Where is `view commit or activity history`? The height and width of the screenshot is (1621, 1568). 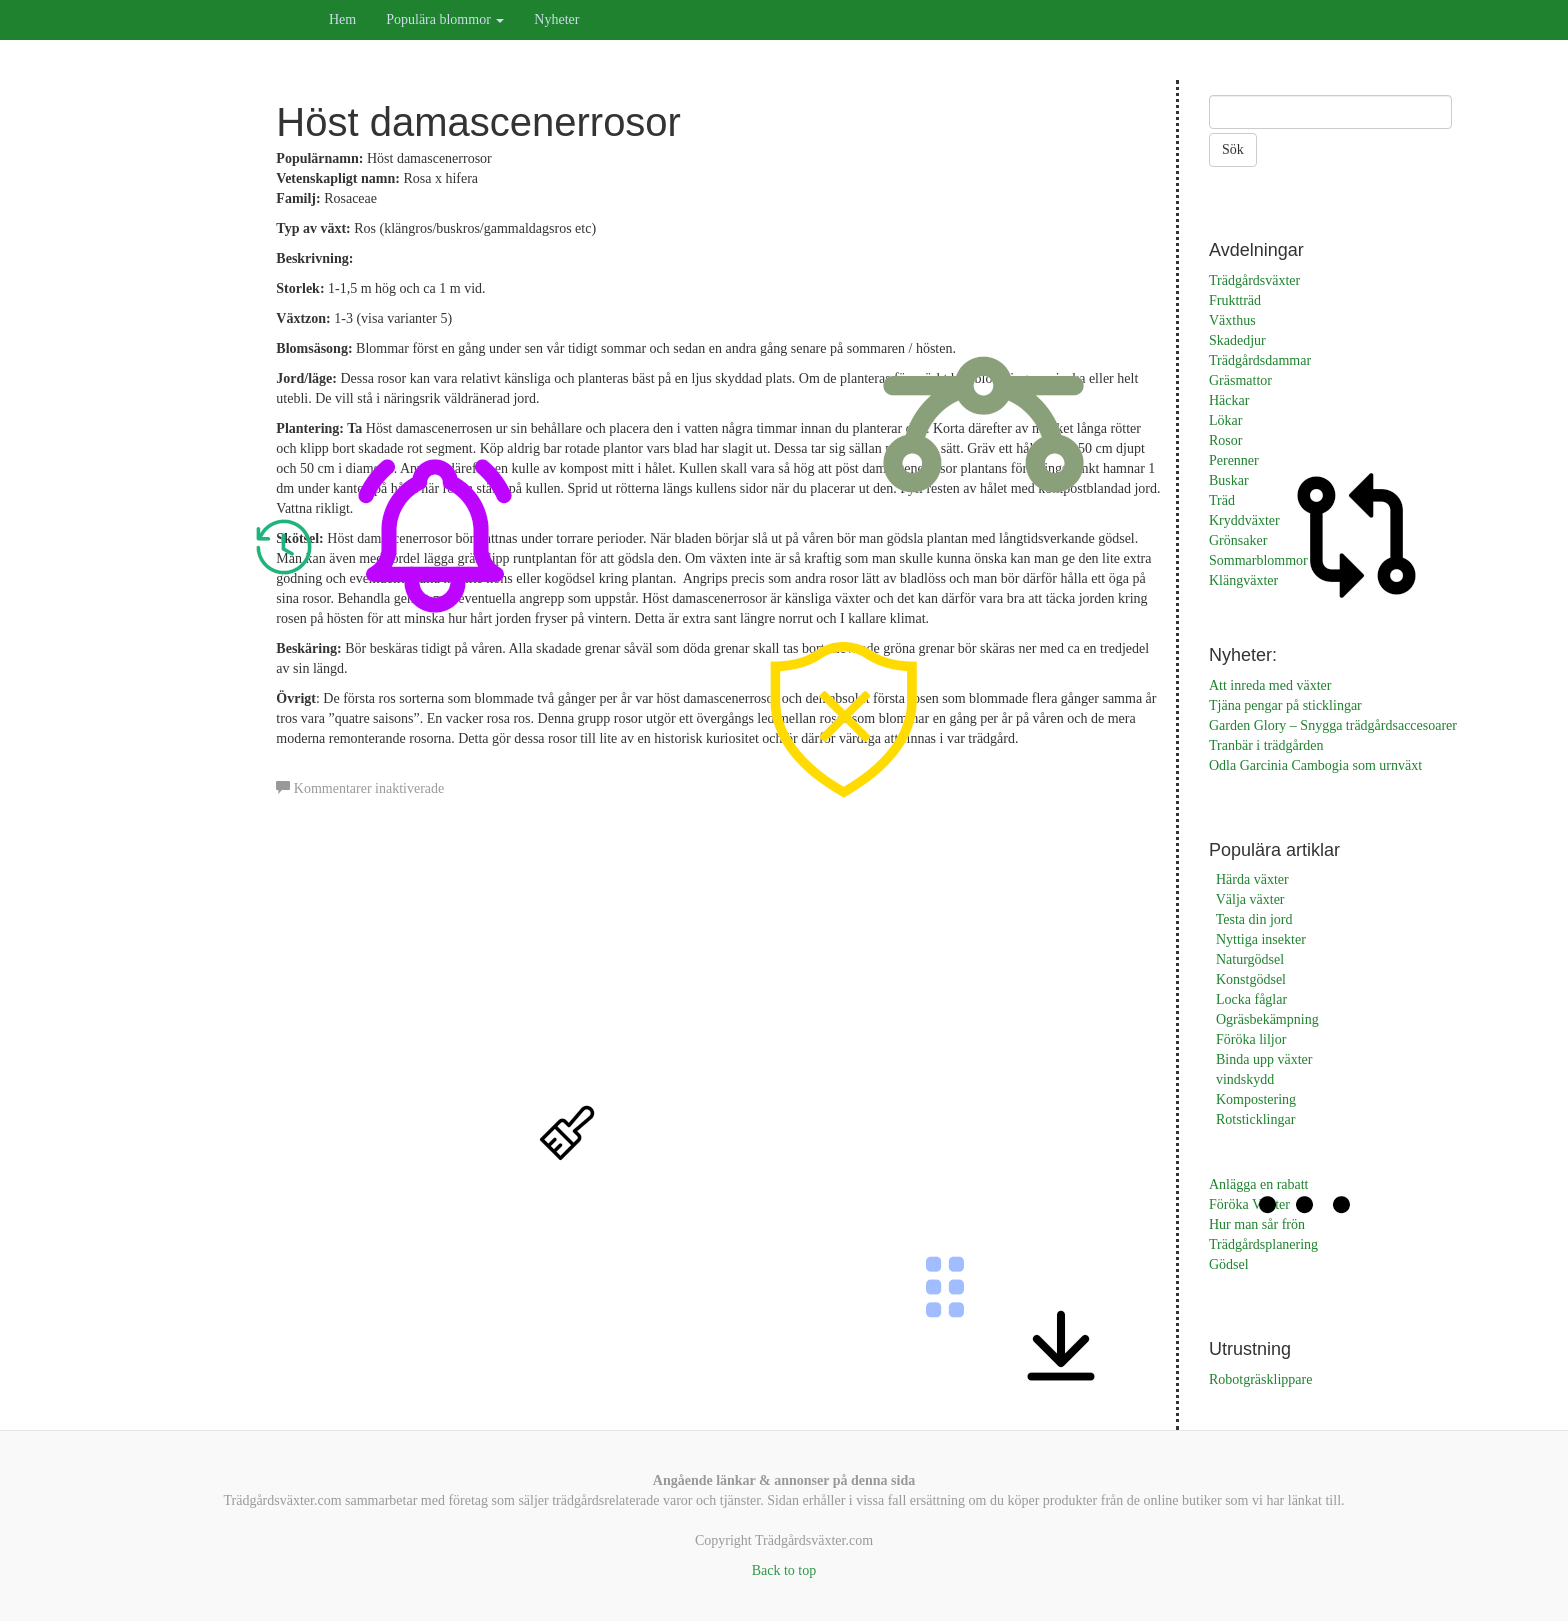 view commit or activity history is located at coordinates (284, 547).